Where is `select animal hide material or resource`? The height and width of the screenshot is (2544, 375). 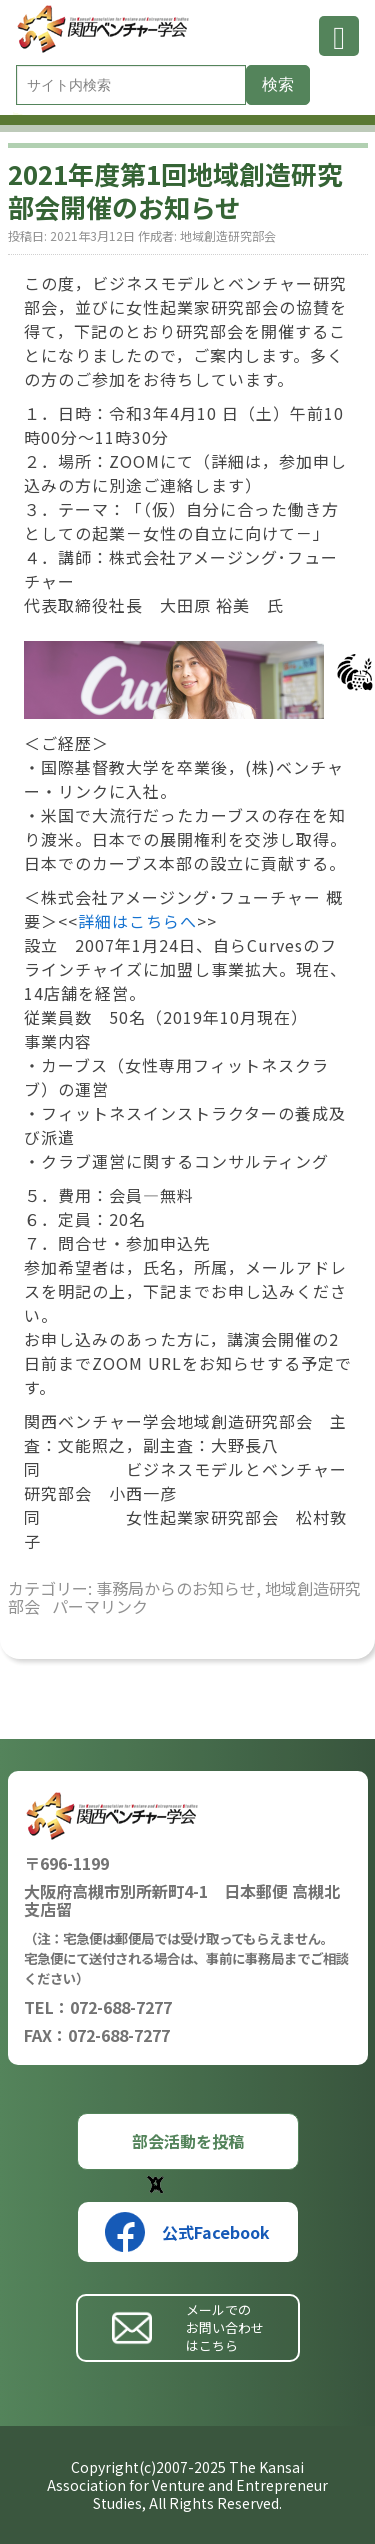 select animal hide material or resource is located at coordinates (155, 2184).